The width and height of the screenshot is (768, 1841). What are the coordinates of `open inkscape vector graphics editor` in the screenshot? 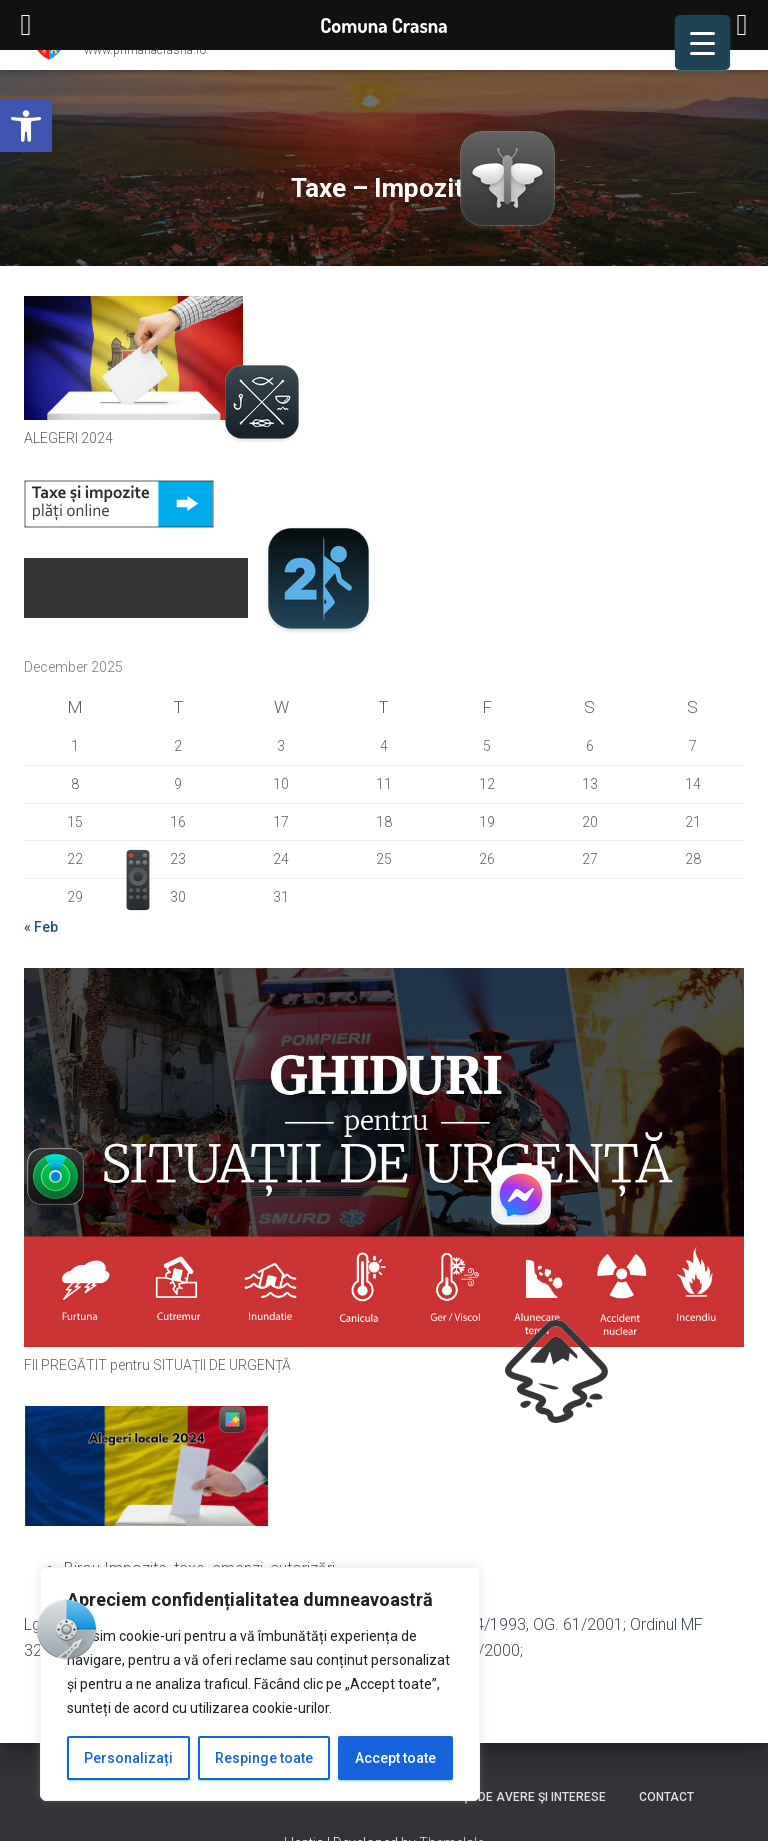 It's located at (556, 1371).